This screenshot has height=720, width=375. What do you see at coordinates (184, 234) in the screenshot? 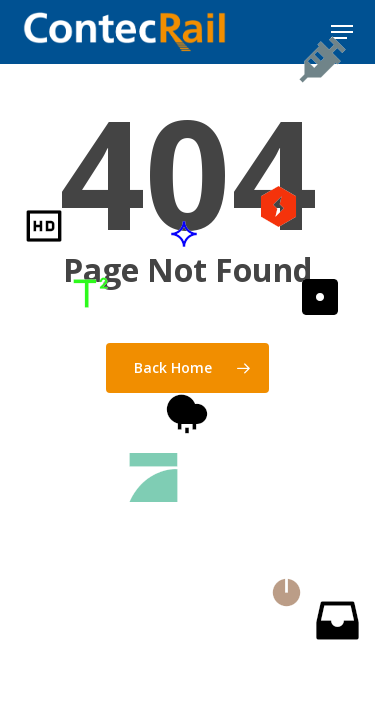
I see `indicates bright or sunny weather conditions` at bounding box center [184, 234].